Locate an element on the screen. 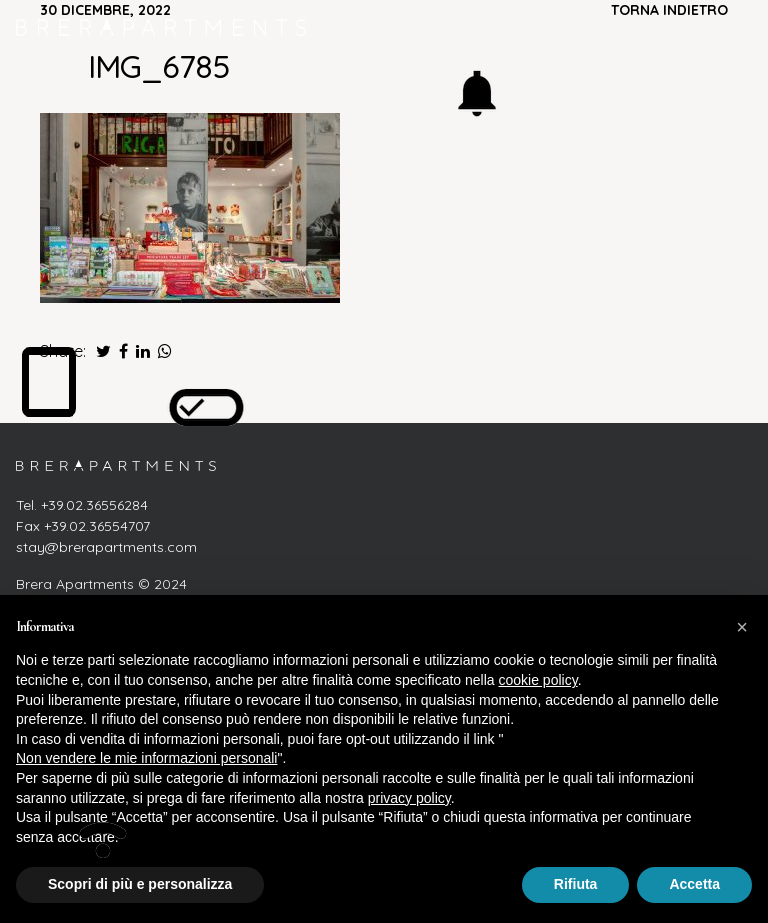 Image resolution: width=768 pixels, height=923 pixels. edit or modify attribute settings is located at coordinates (206, 407).